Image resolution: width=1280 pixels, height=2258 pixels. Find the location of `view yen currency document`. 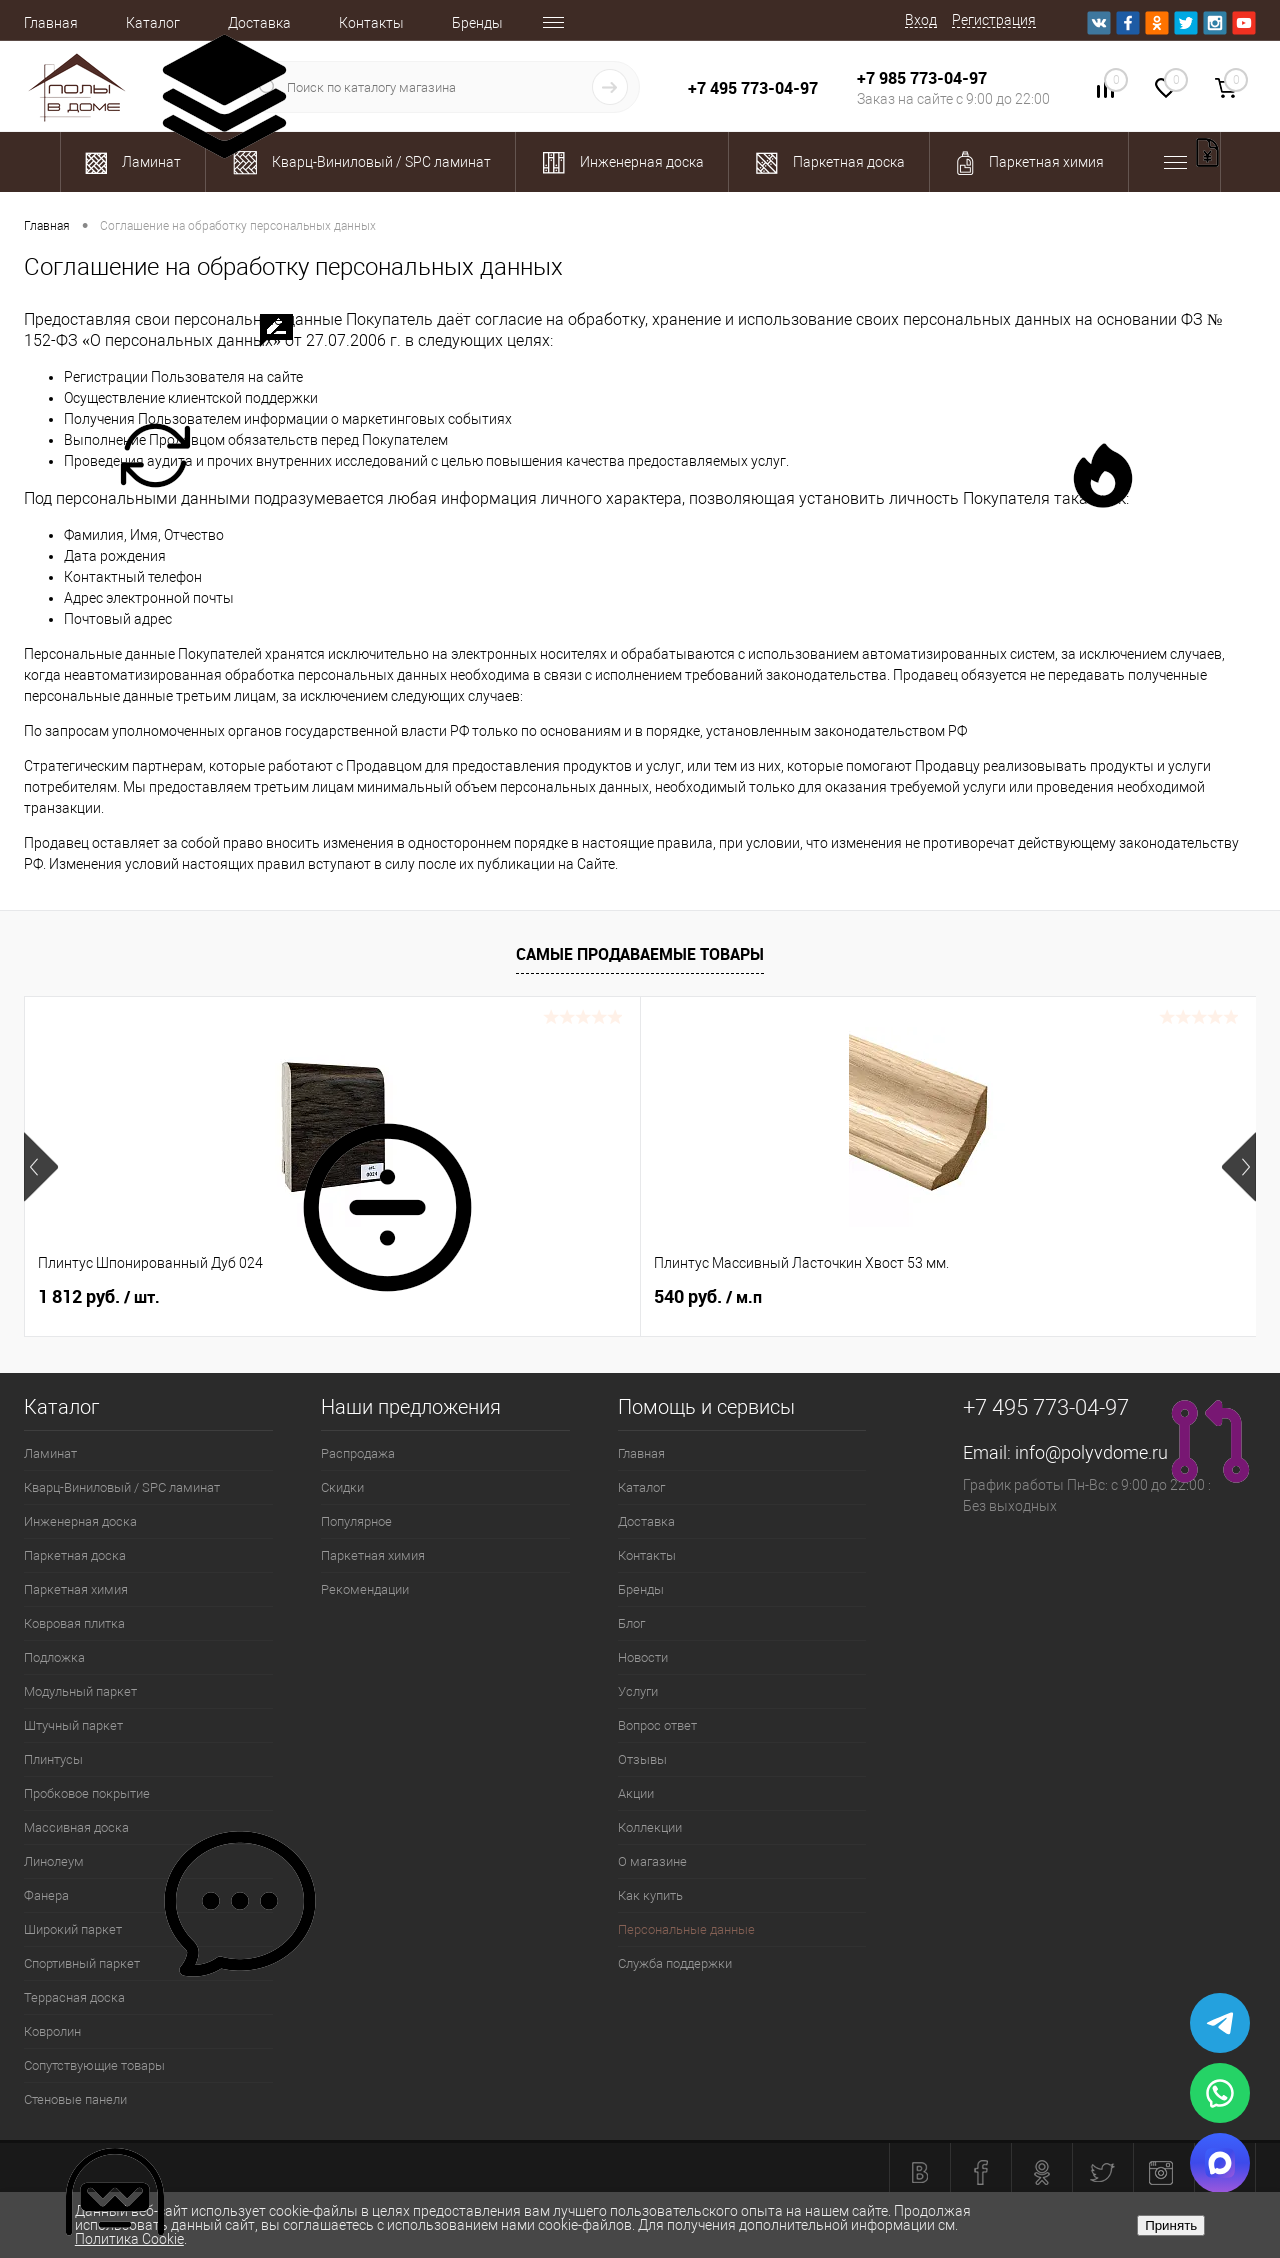

view yen currency document is located at coordinates (1207, 152).